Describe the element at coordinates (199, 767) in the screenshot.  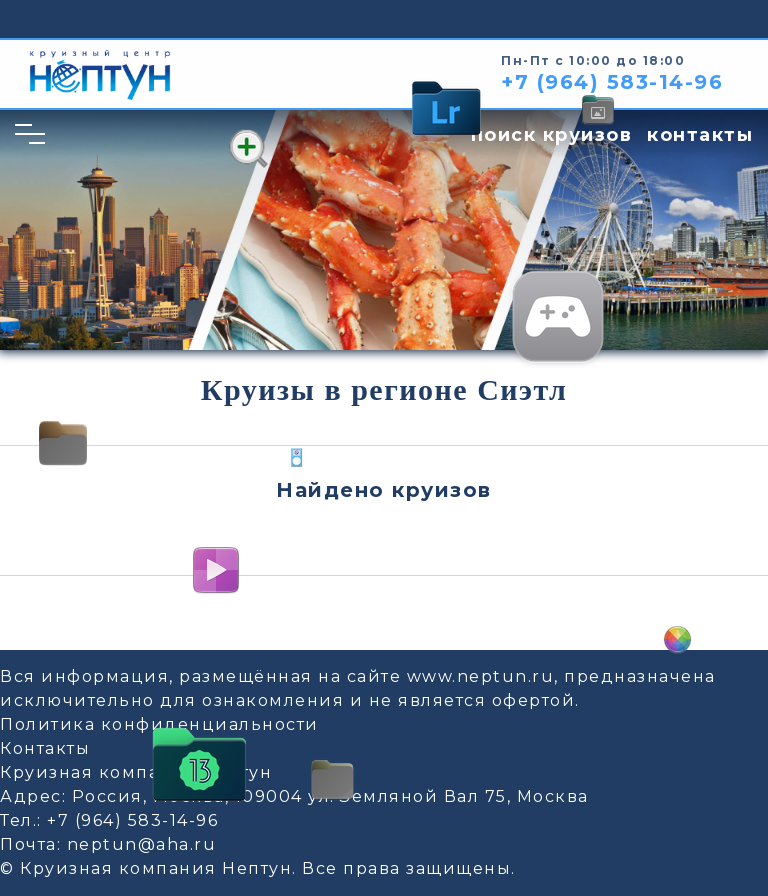
I see `folder containing android 13 related files` at that location.